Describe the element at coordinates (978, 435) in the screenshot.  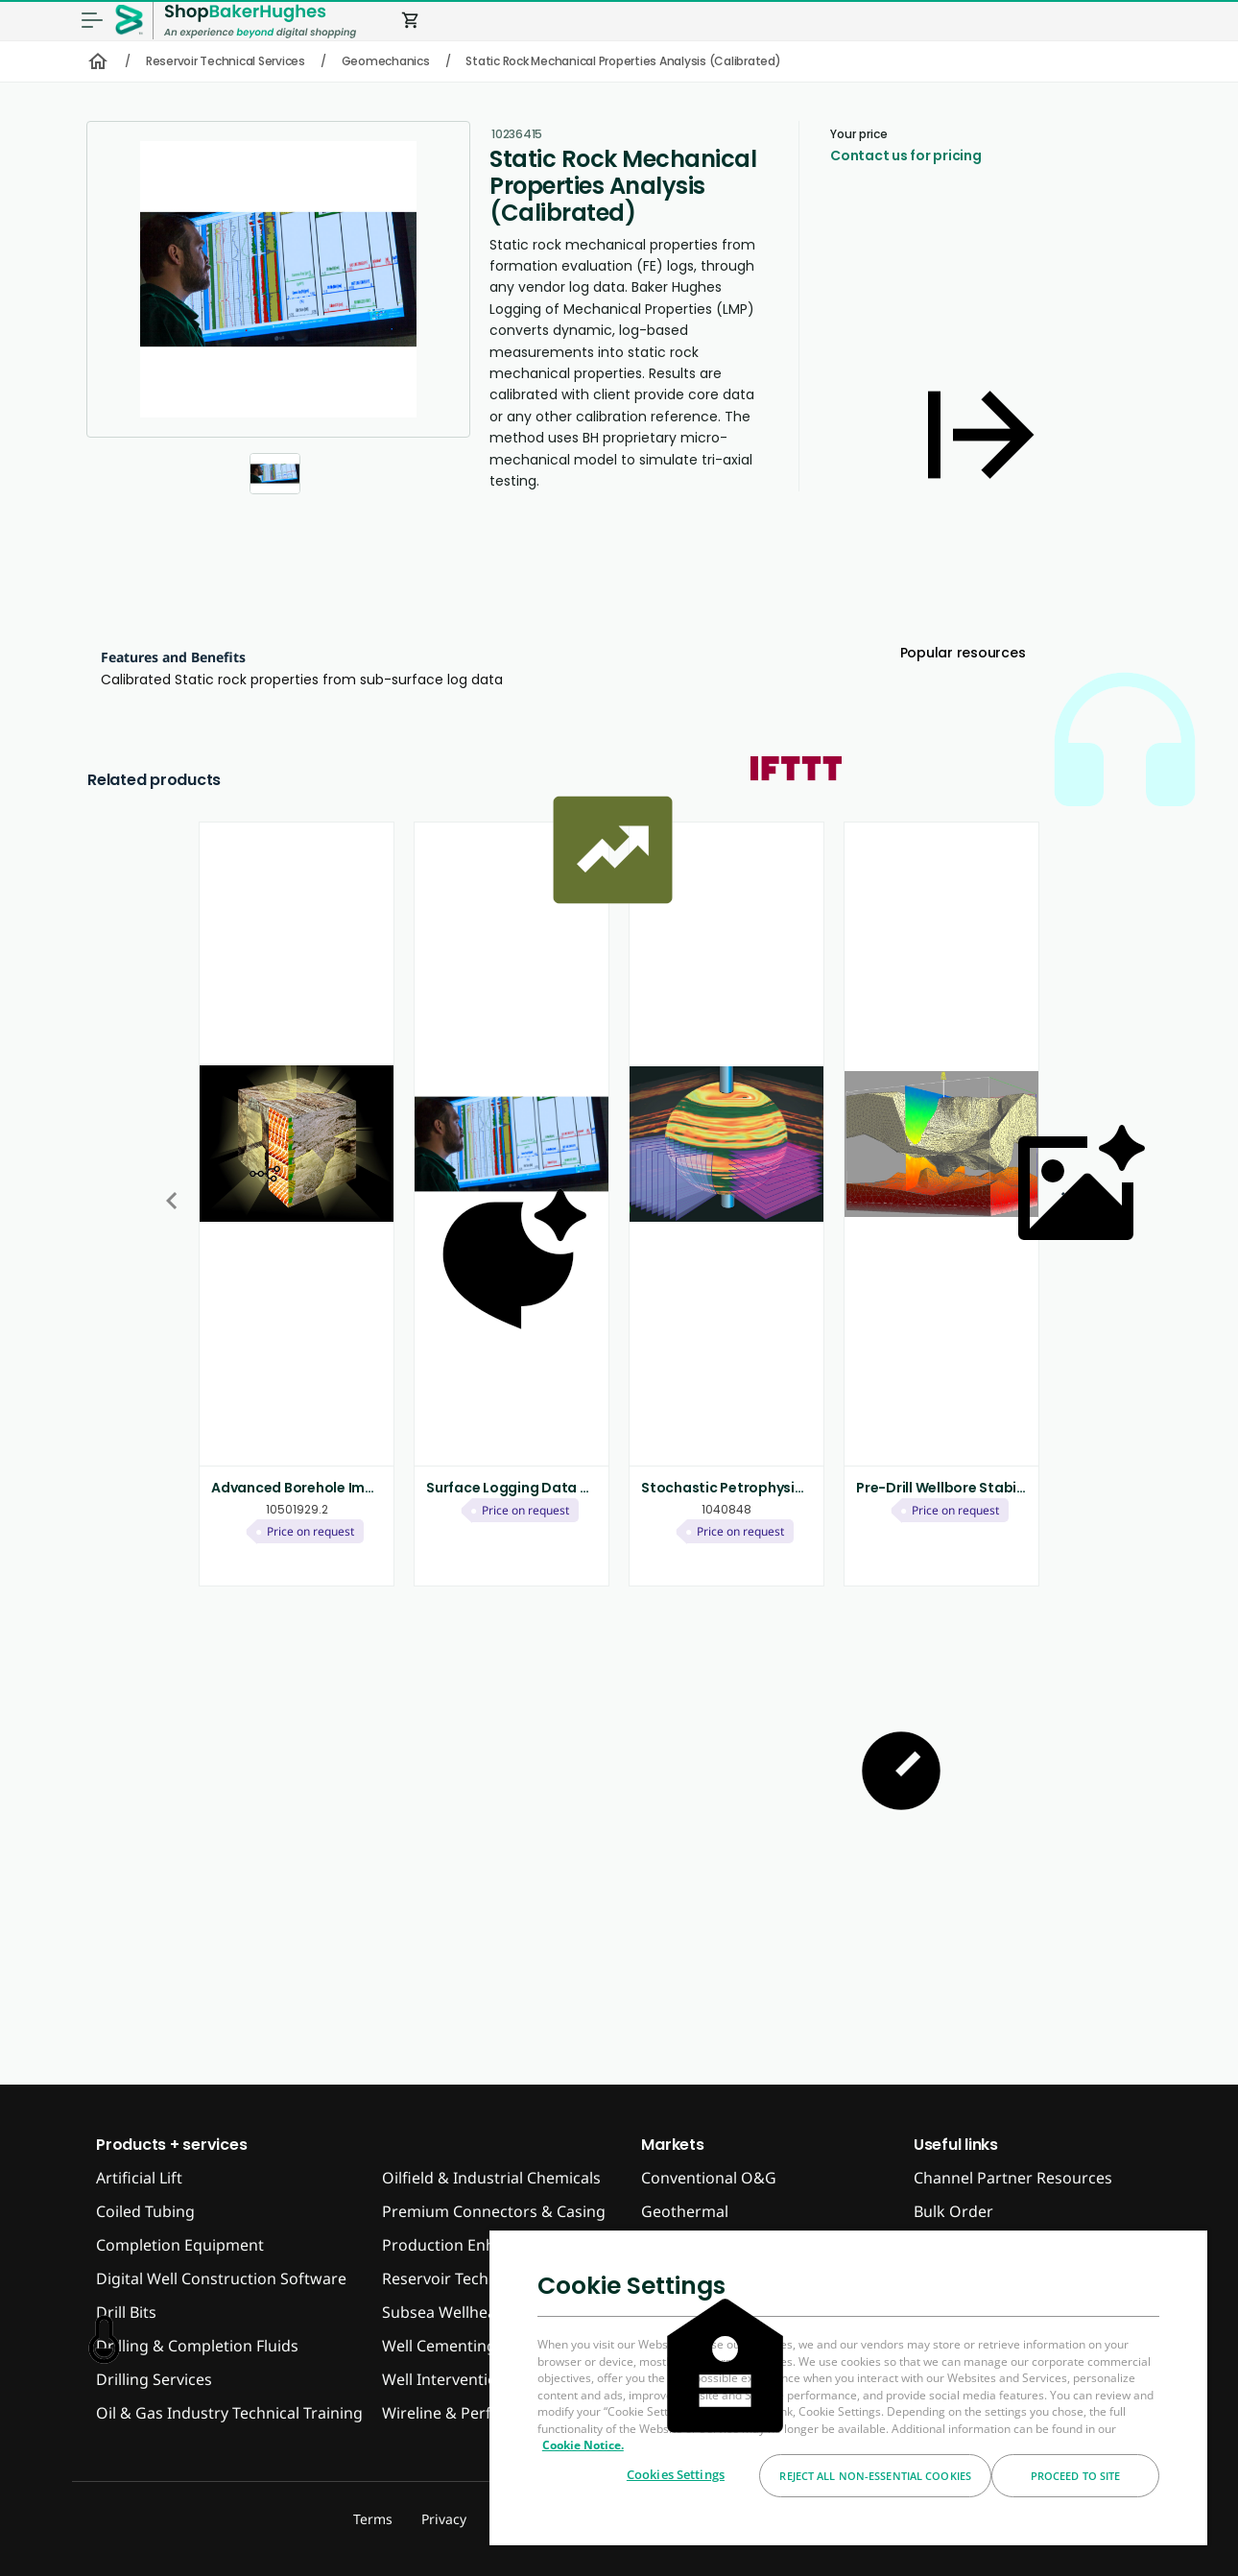
I see `expand panel to the right` at that location.